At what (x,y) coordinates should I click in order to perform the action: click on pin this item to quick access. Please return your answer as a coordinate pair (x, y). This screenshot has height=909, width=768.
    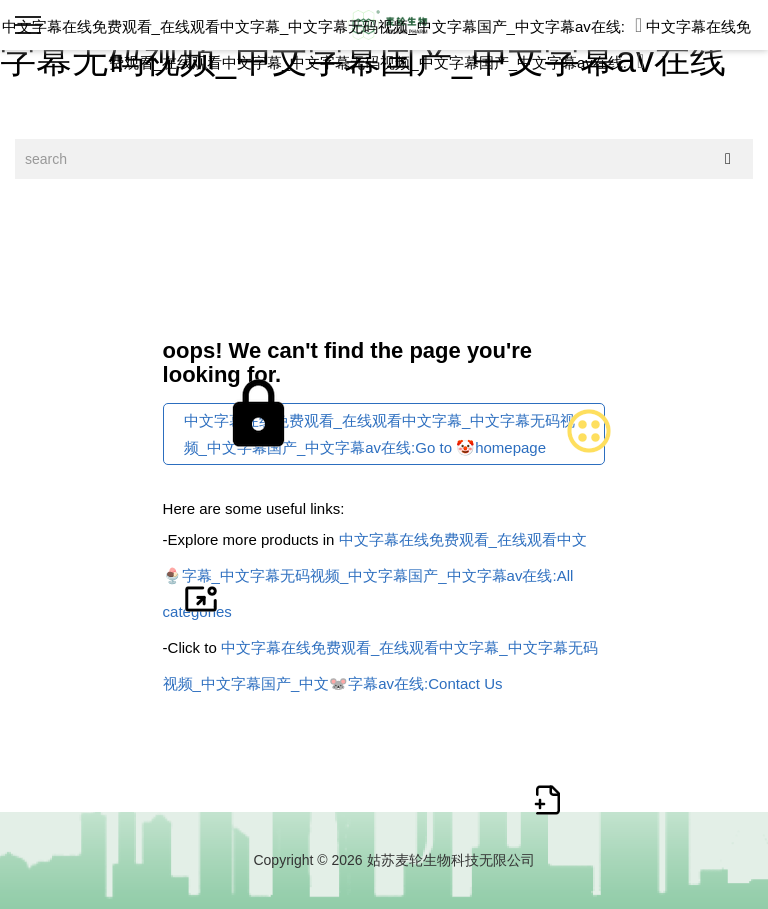
    Looking at the image, I should click on (201, 599).